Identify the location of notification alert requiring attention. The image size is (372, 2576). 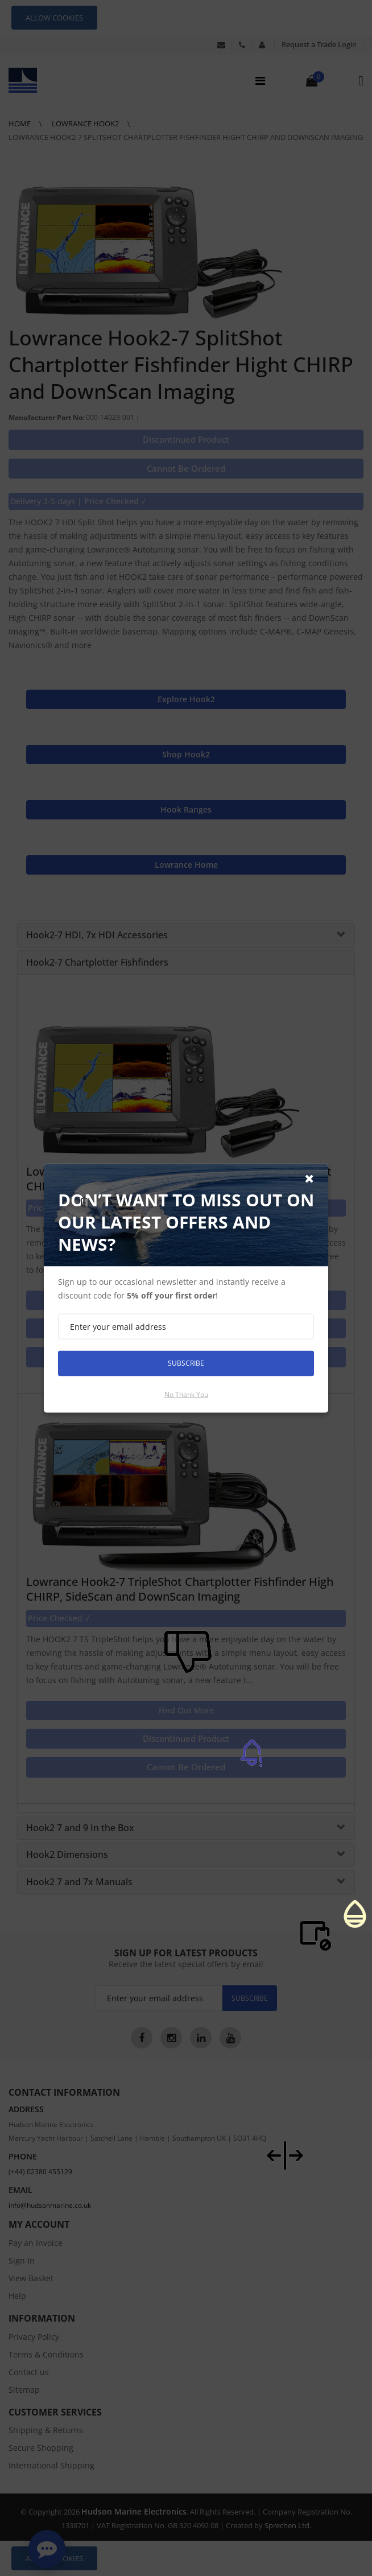
(252, 1753).